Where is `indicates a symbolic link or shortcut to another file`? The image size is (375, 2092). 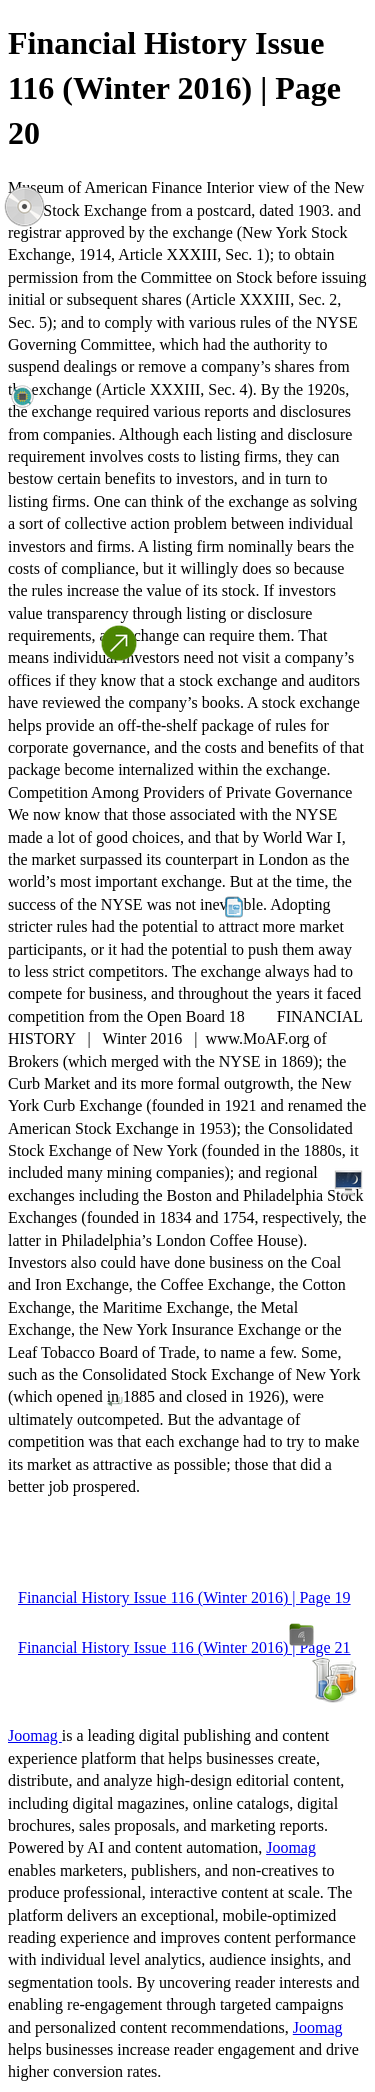
indicates a symbolic link or shortcut to another file is located at coordinates (119, 643).